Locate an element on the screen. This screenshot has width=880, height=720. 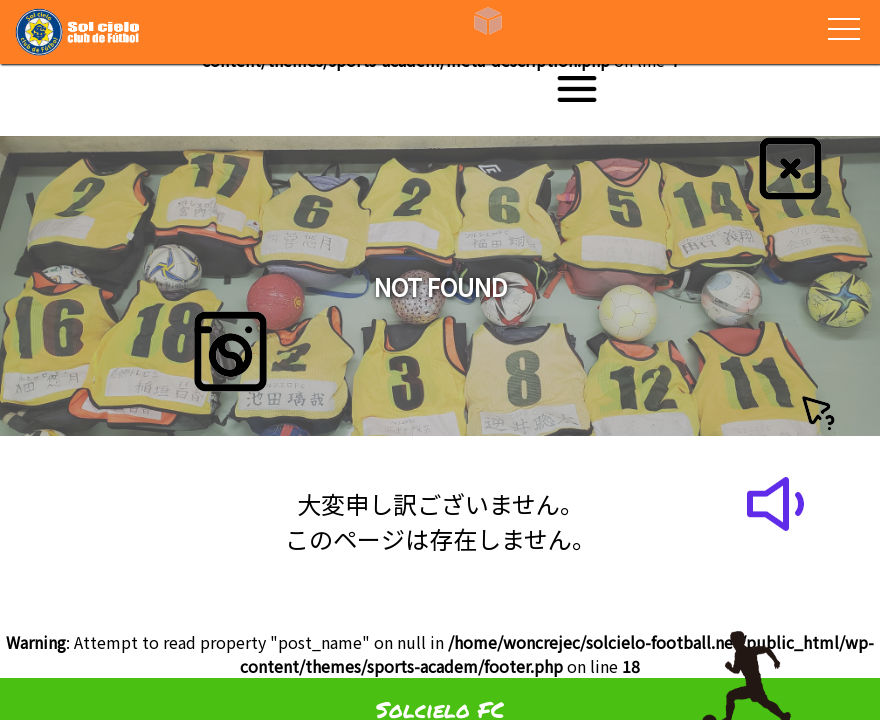
decrease audio volume is located at coordinates (774, 504).